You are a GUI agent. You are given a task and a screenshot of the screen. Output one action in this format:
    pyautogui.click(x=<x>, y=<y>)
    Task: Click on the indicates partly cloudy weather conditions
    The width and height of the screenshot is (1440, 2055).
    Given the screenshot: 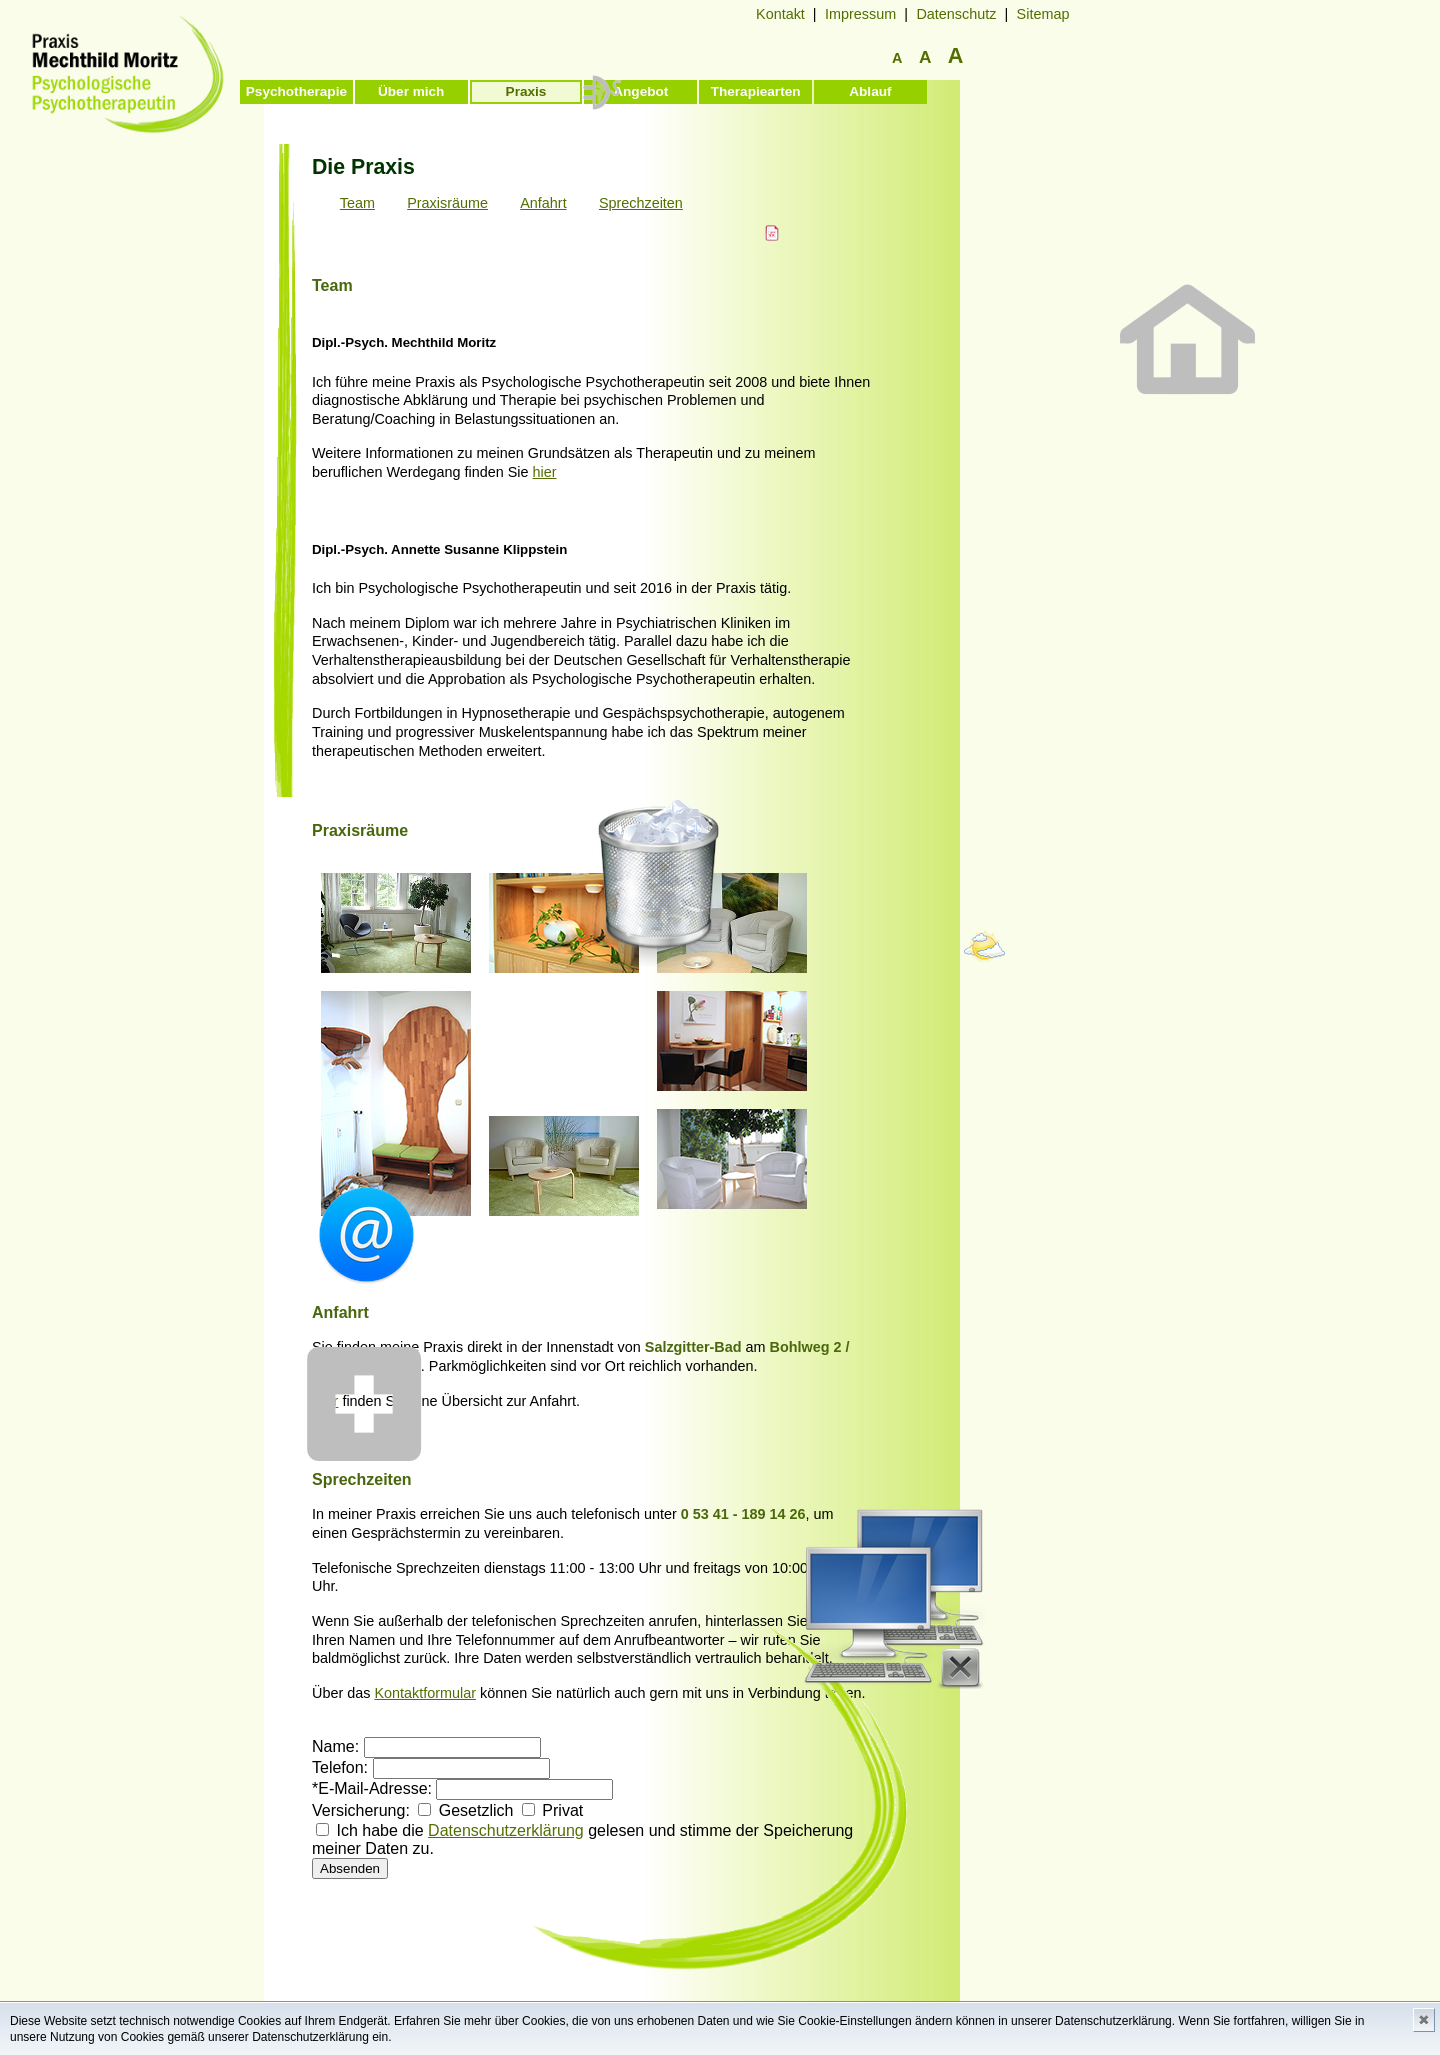 What is the action you would take?
    pyautogui.click(x=984, y=947)
    